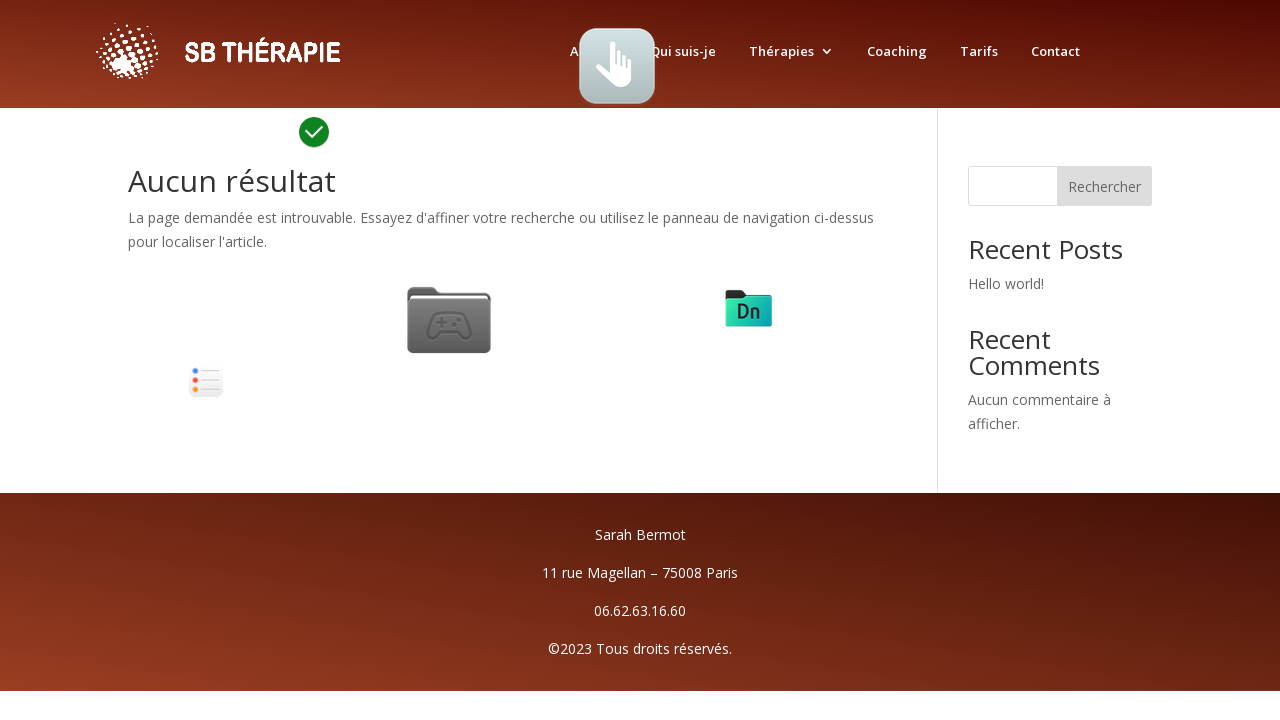  I want to click on open the reminders app, so click(206, 380).